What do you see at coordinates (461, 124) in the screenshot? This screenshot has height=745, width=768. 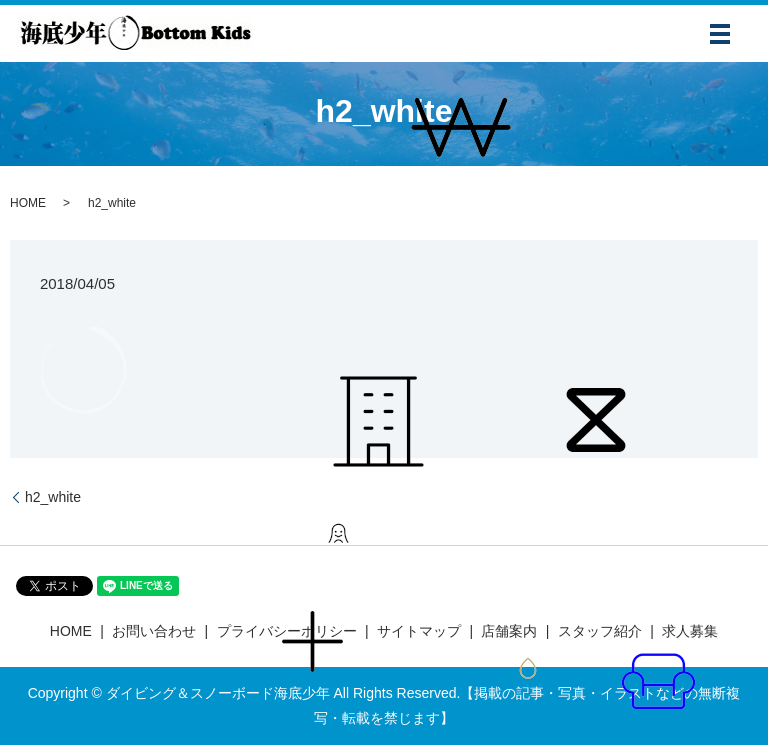 I see `indicates south korean won currency` at bounding box center [461, 124].